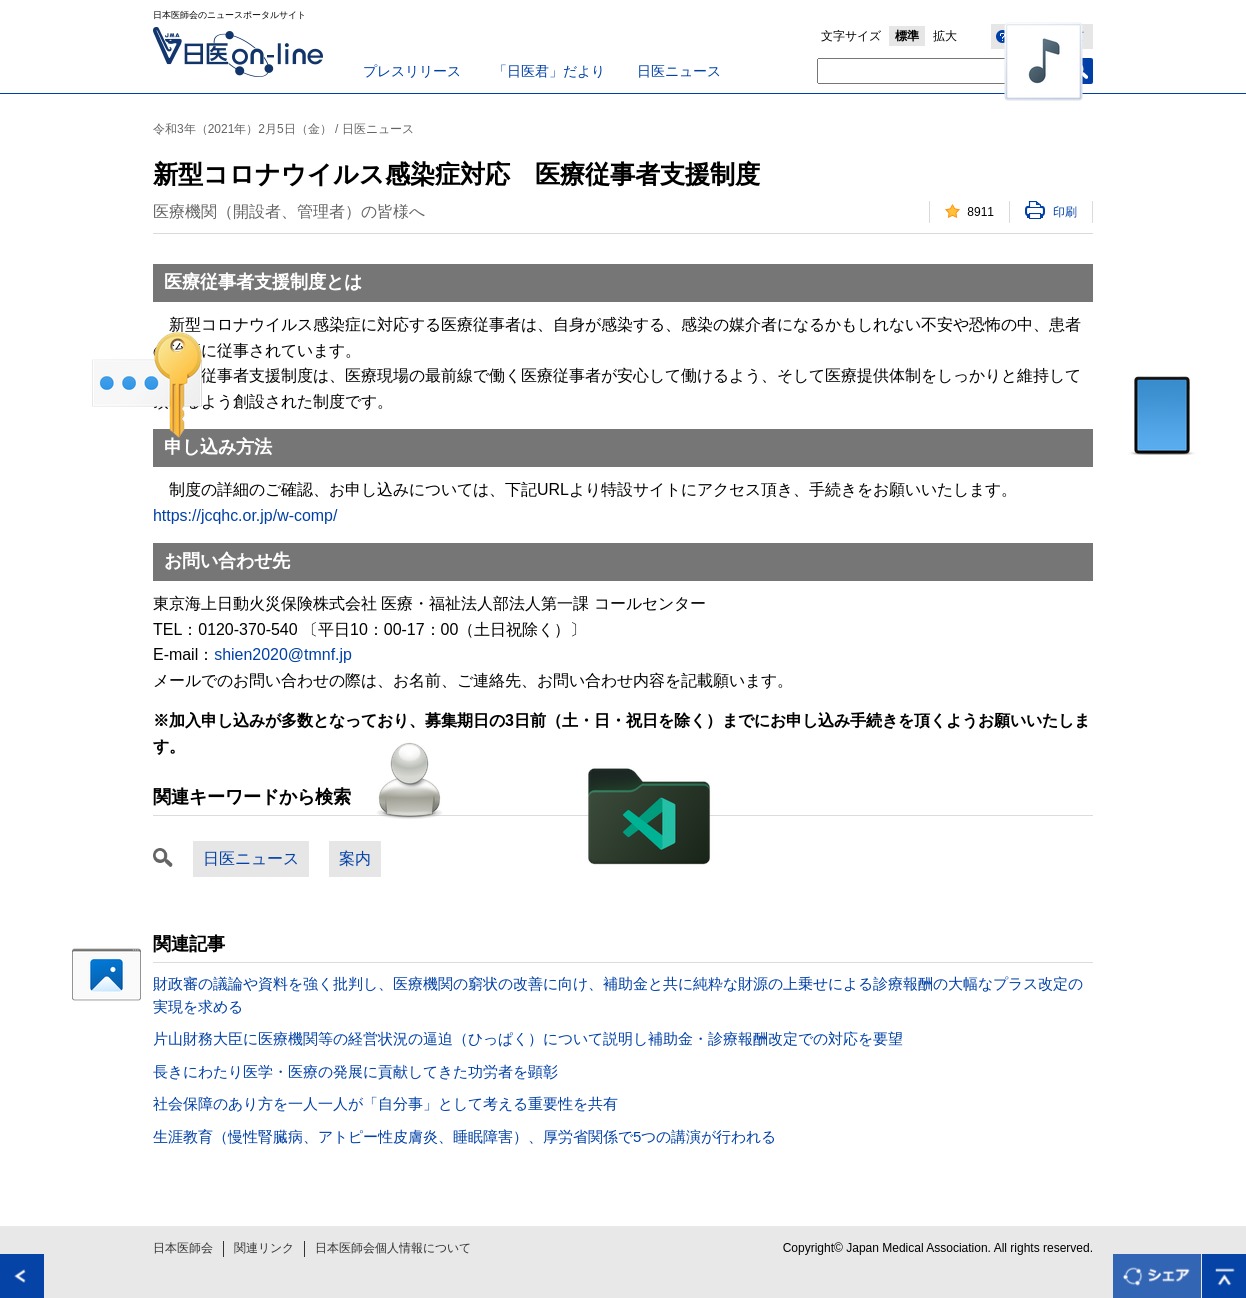 The image size is (1246, 1298). Describe the element at coordinates (648, 819) in the screenshot. I see `folder containing VS Code Insider projects` at that location.